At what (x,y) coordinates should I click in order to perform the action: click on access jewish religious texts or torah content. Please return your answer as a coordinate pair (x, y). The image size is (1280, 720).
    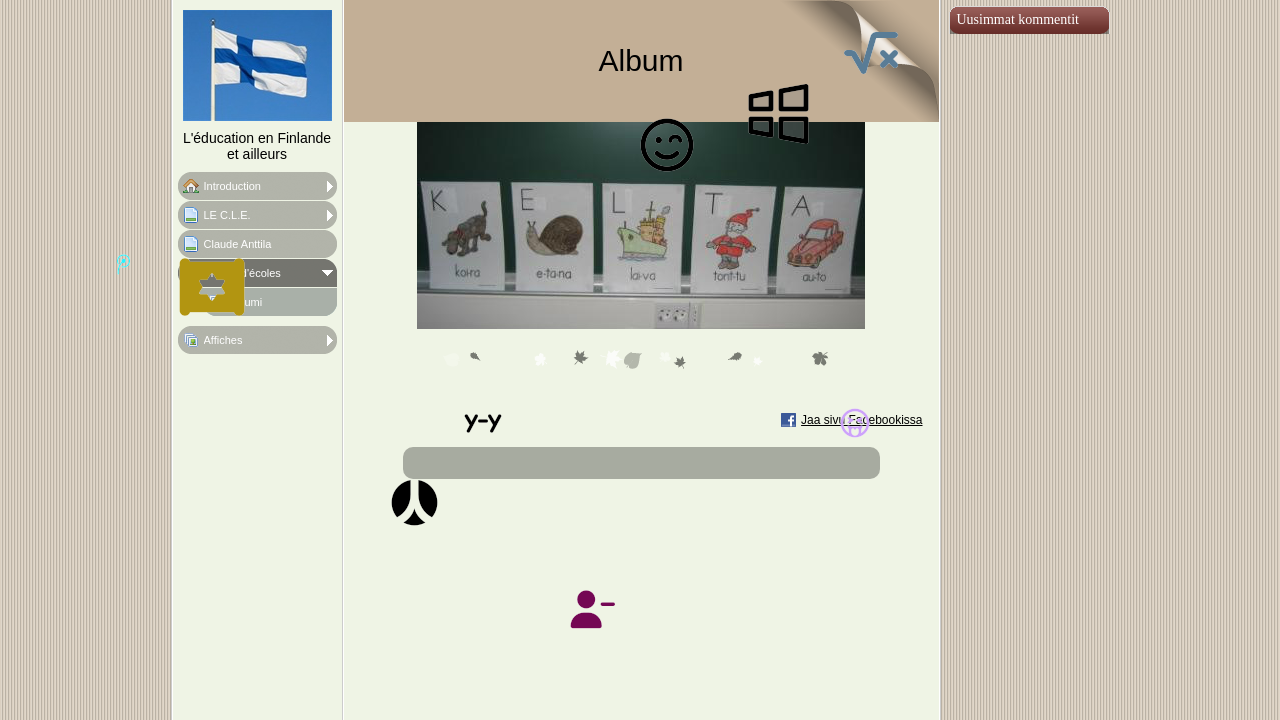
    Looking at the image, I should click on (212, 287).